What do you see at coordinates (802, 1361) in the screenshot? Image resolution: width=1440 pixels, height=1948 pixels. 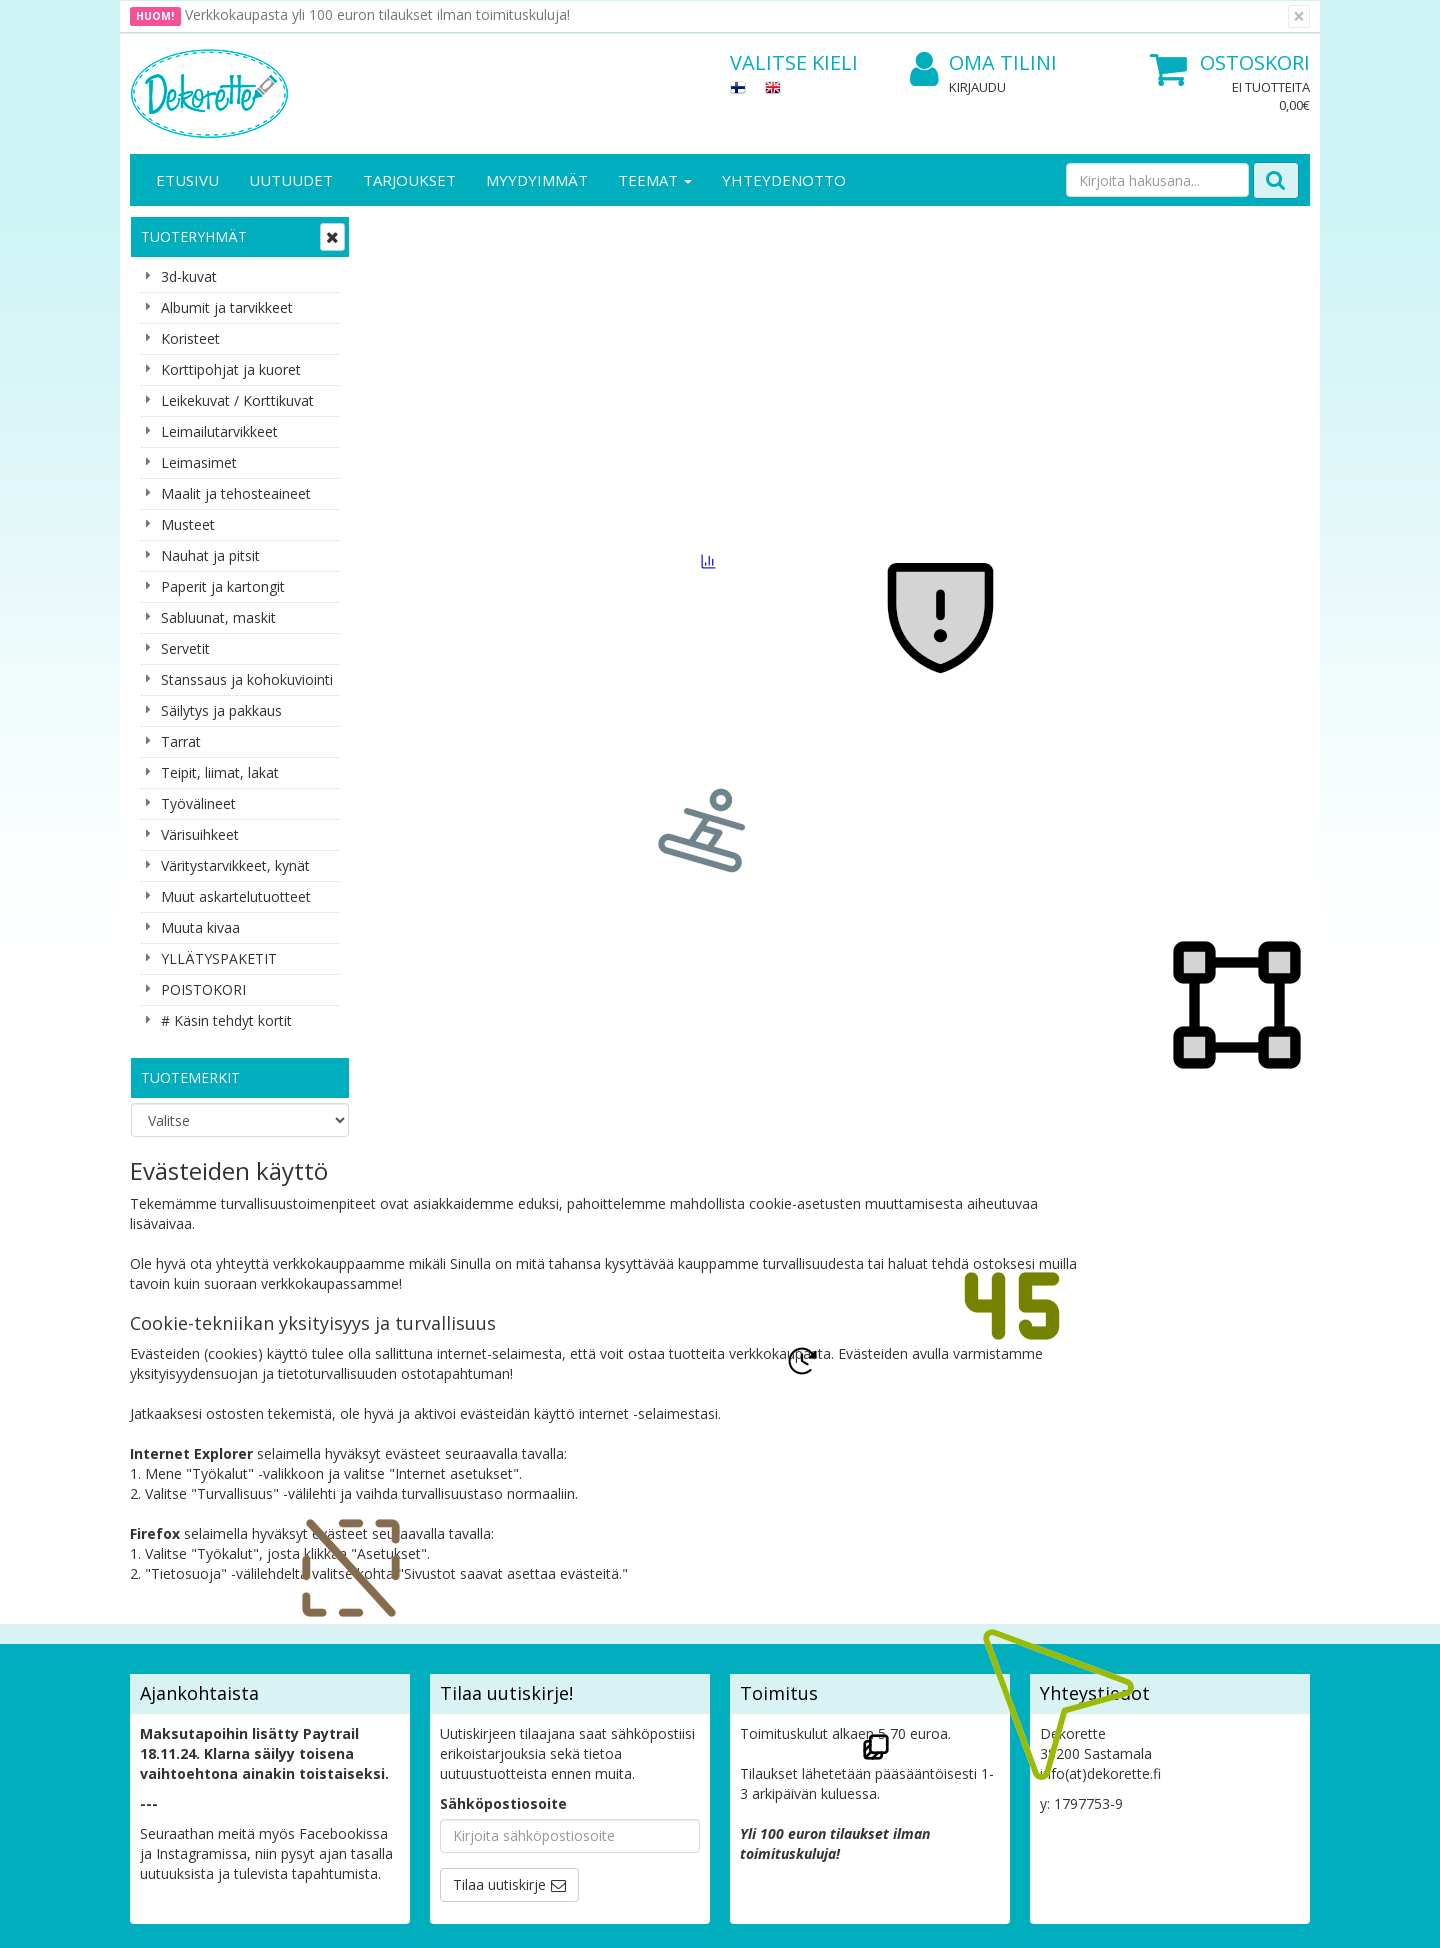 I see `restore from history` at bounding box center [802, 1361].